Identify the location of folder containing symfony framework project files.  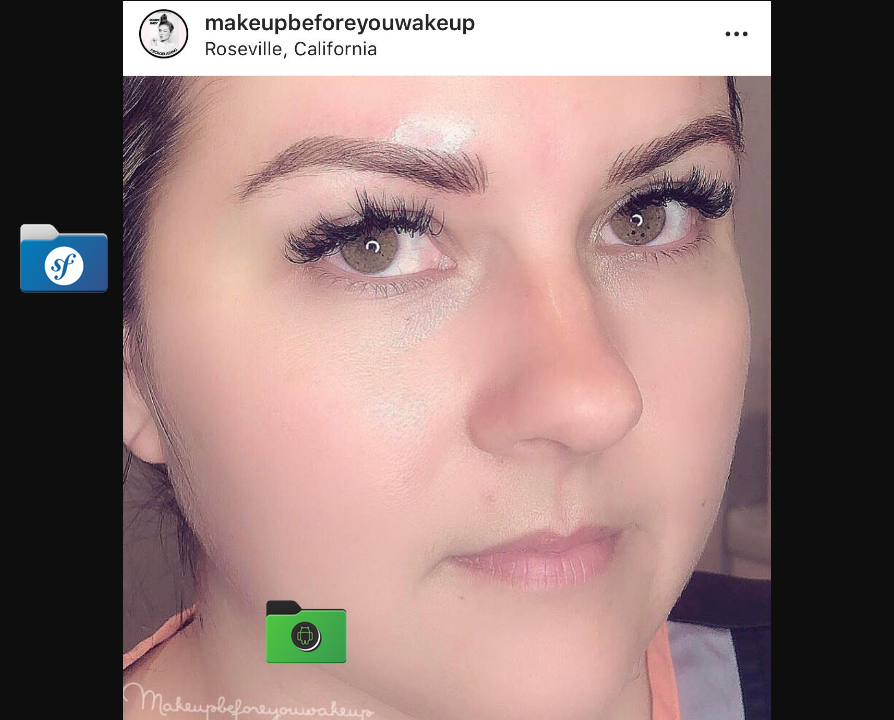
(63, 260).